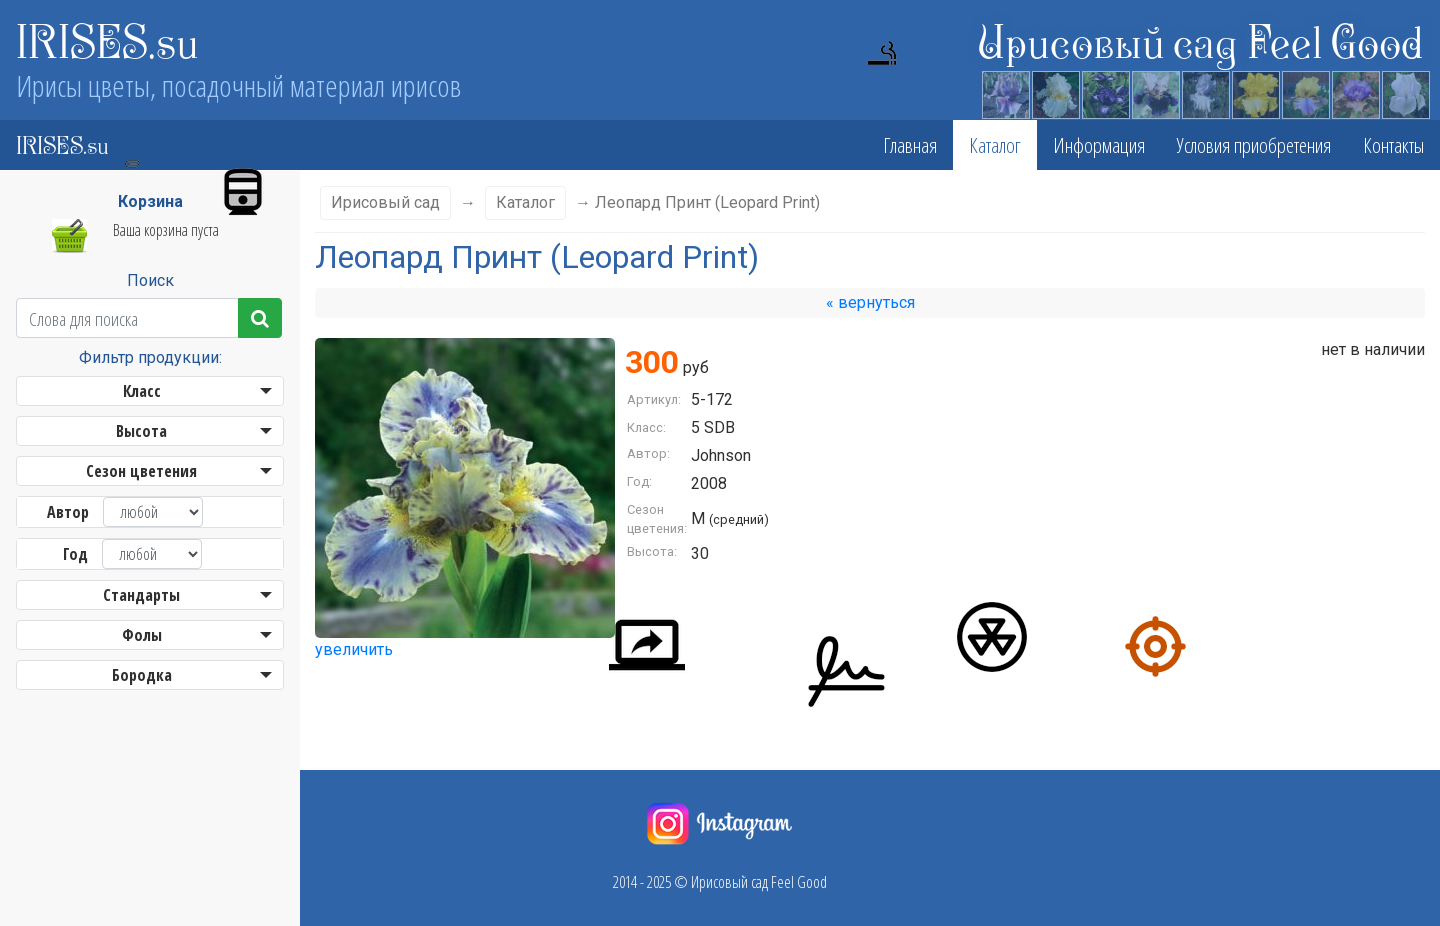 The width and height of the screenshot is (1440, 926). What do you see at coordinates (647, 645) in the screenshot?
I see `start sharing your screen` at bounding box center [647, 645].